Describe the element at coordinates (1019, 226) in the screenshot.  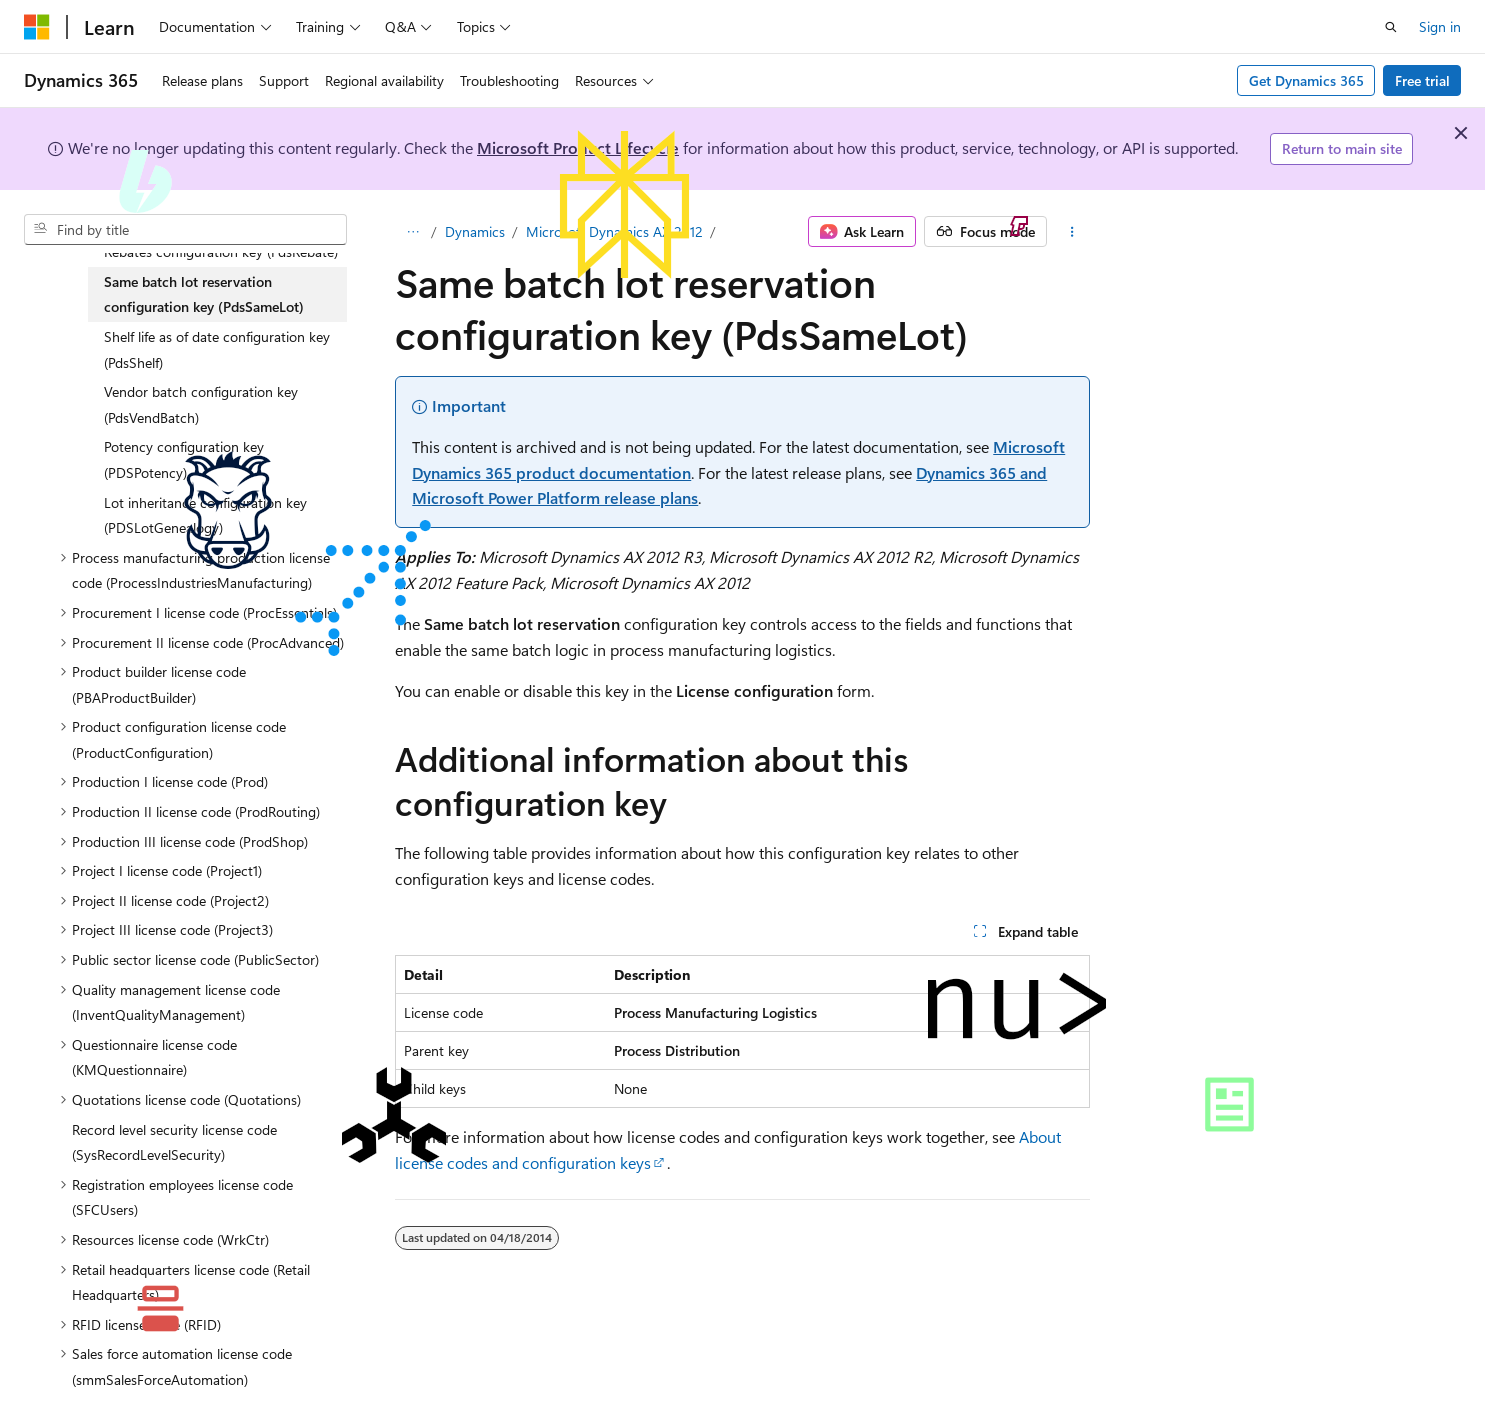
I see `check temperature or thermal readings` at that location.